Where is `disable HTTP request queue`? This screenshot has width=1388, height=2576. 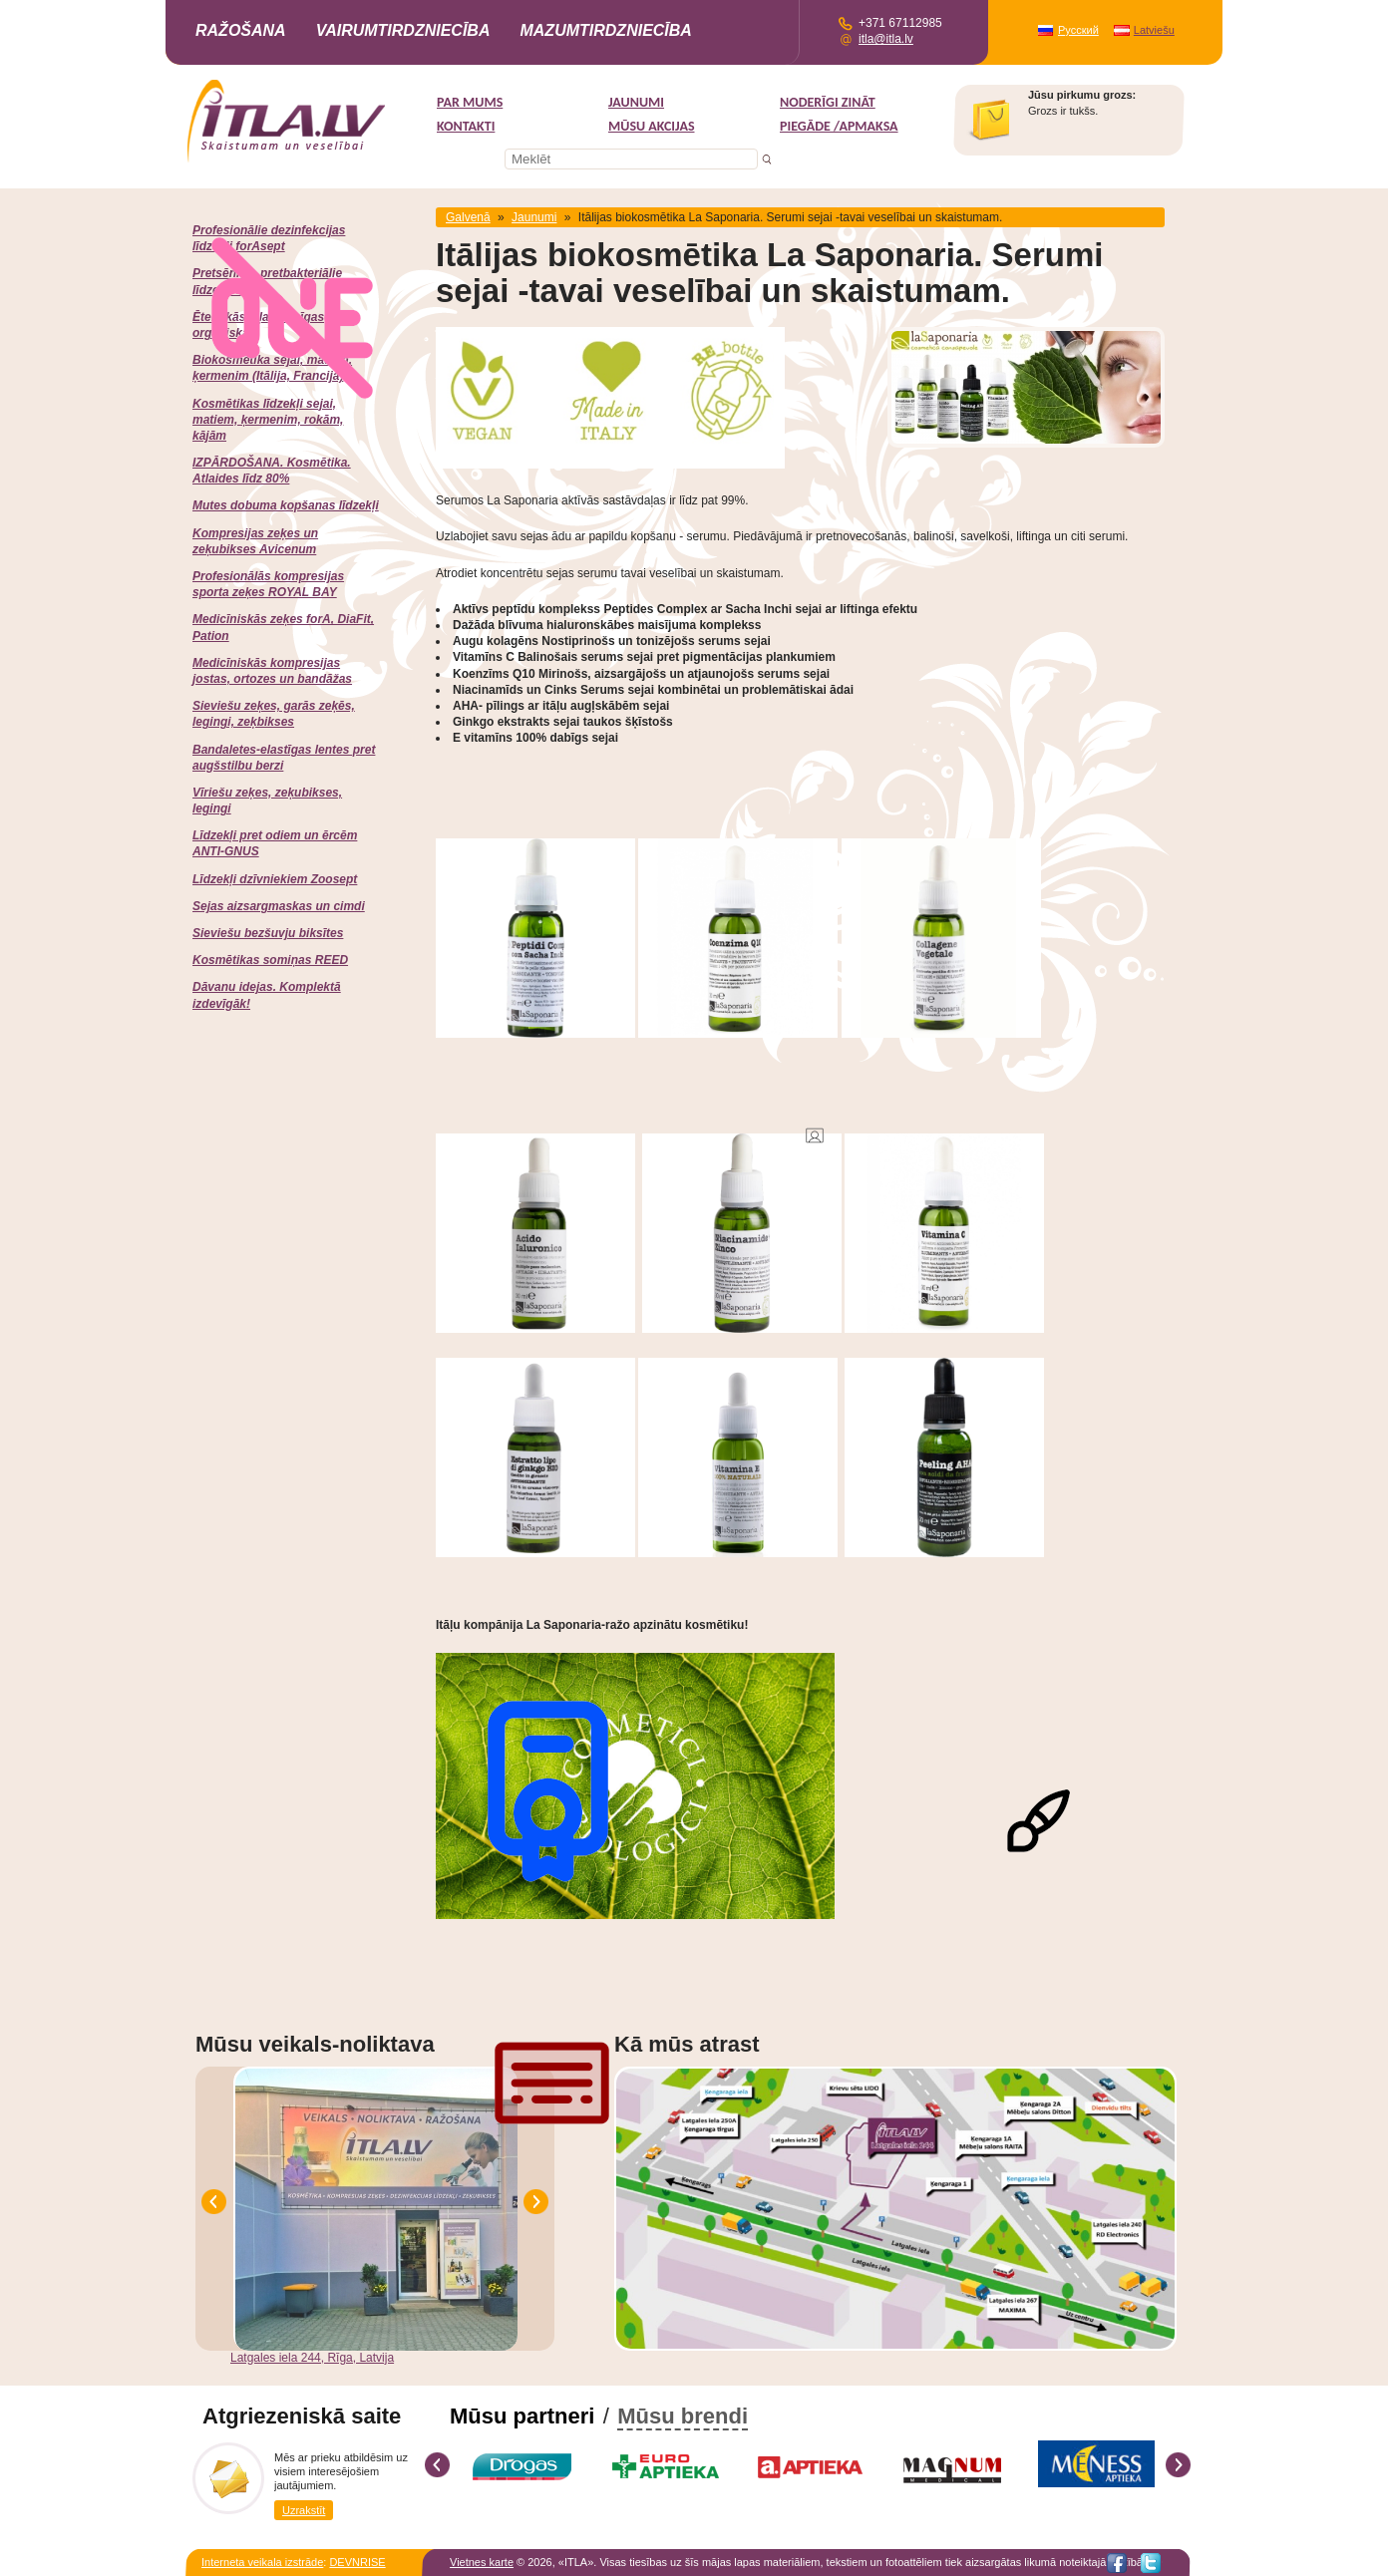 disable HTTP request queue is located at coordinates (292, 318).